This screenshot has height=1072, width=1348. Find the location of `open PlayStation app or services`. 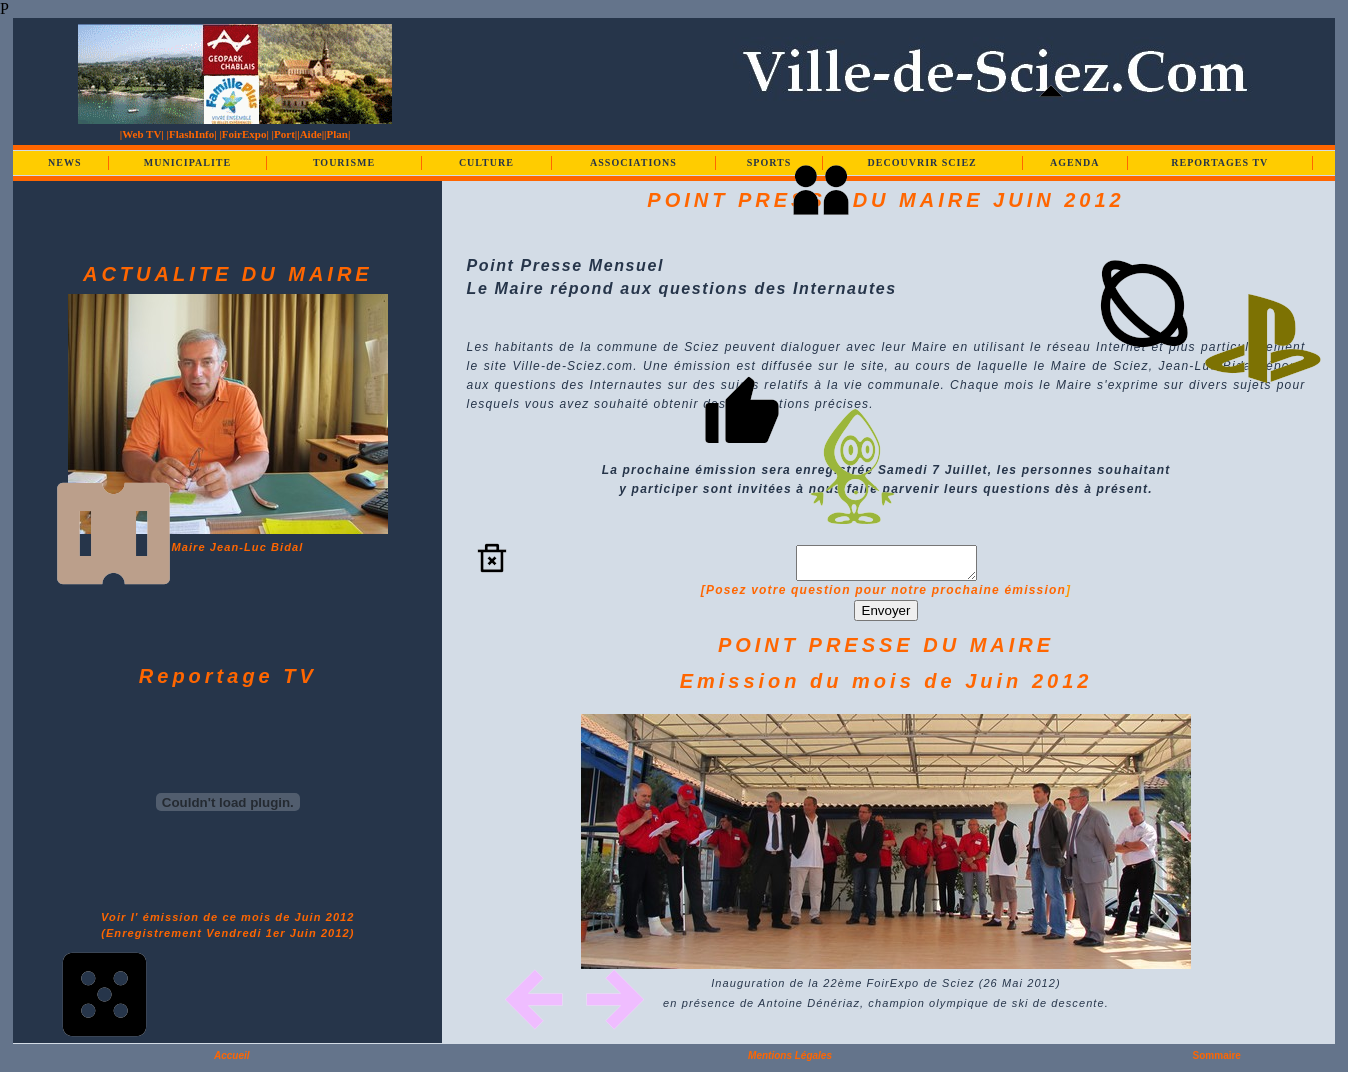

open PlayStation app or services is located at coordinates (1264, 336).